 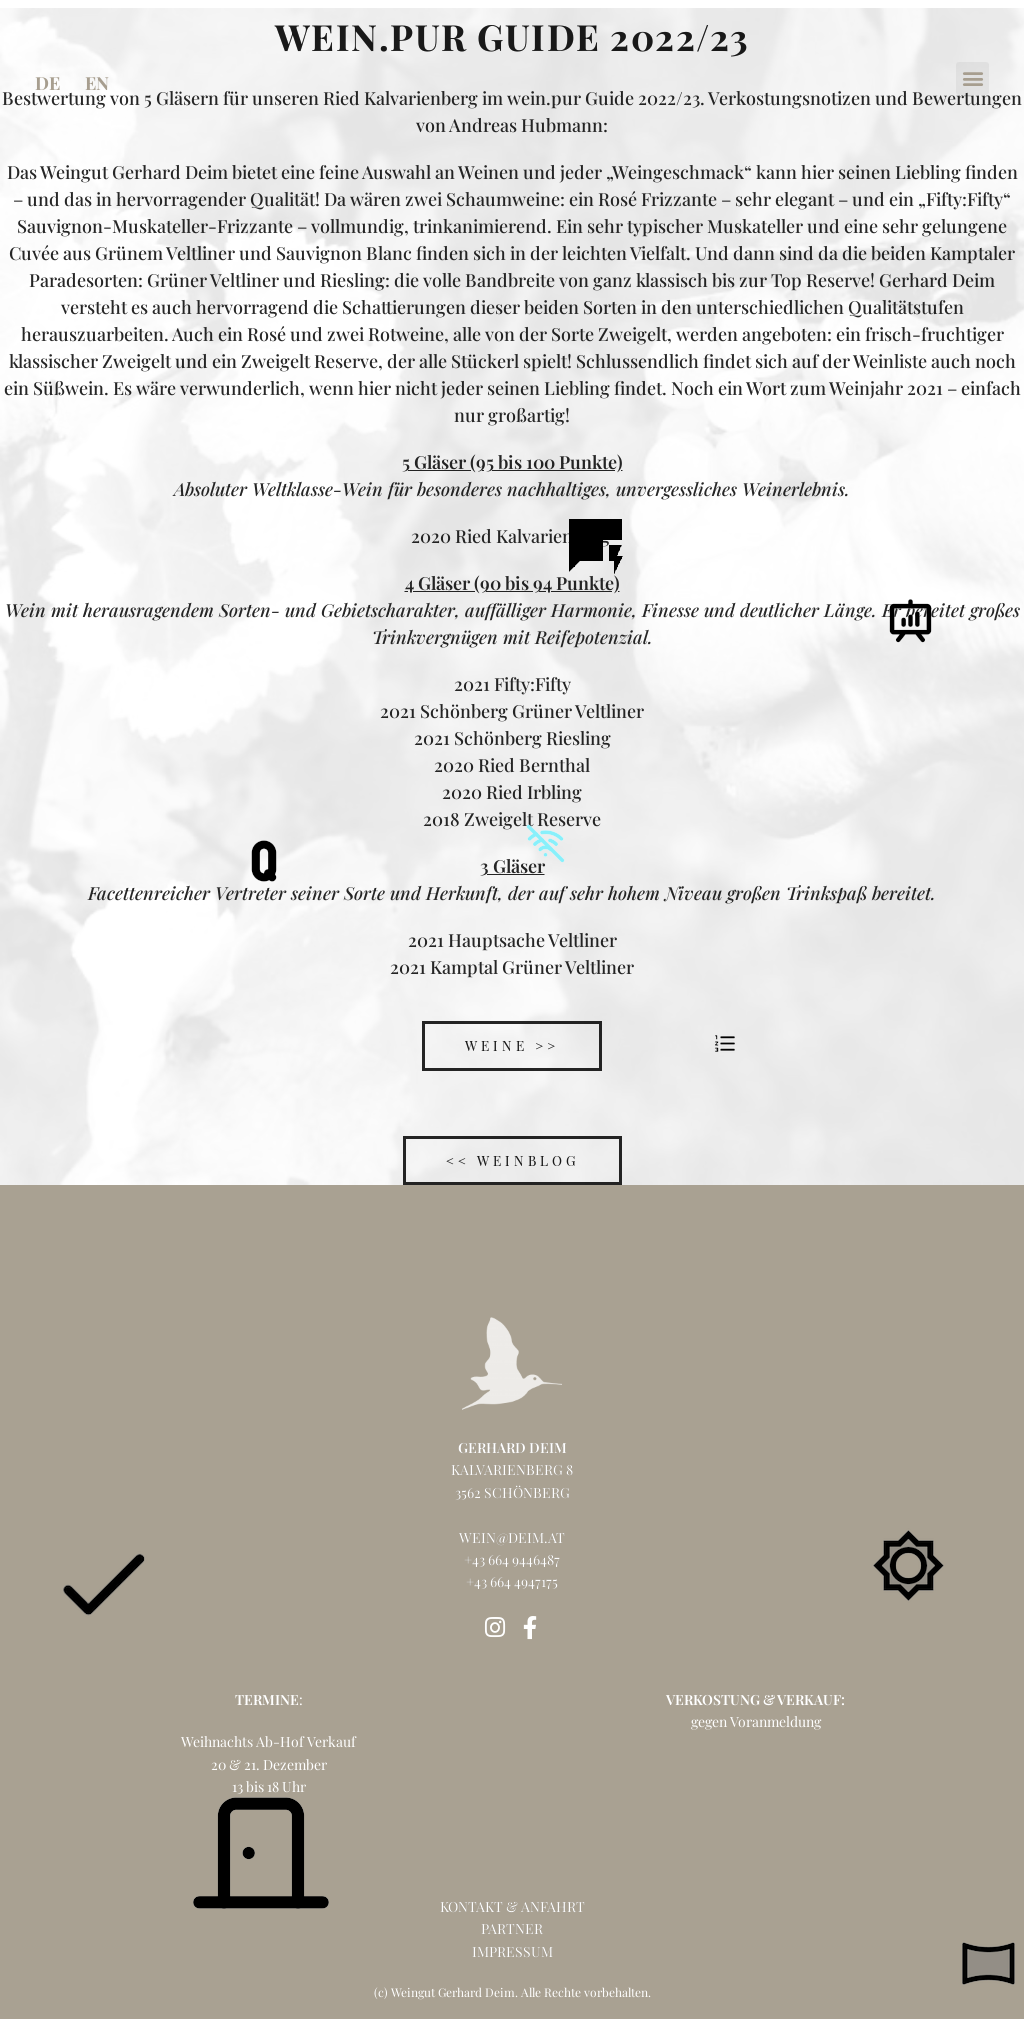 I want to click on create a numbered list, so click(x=725, y=1043).